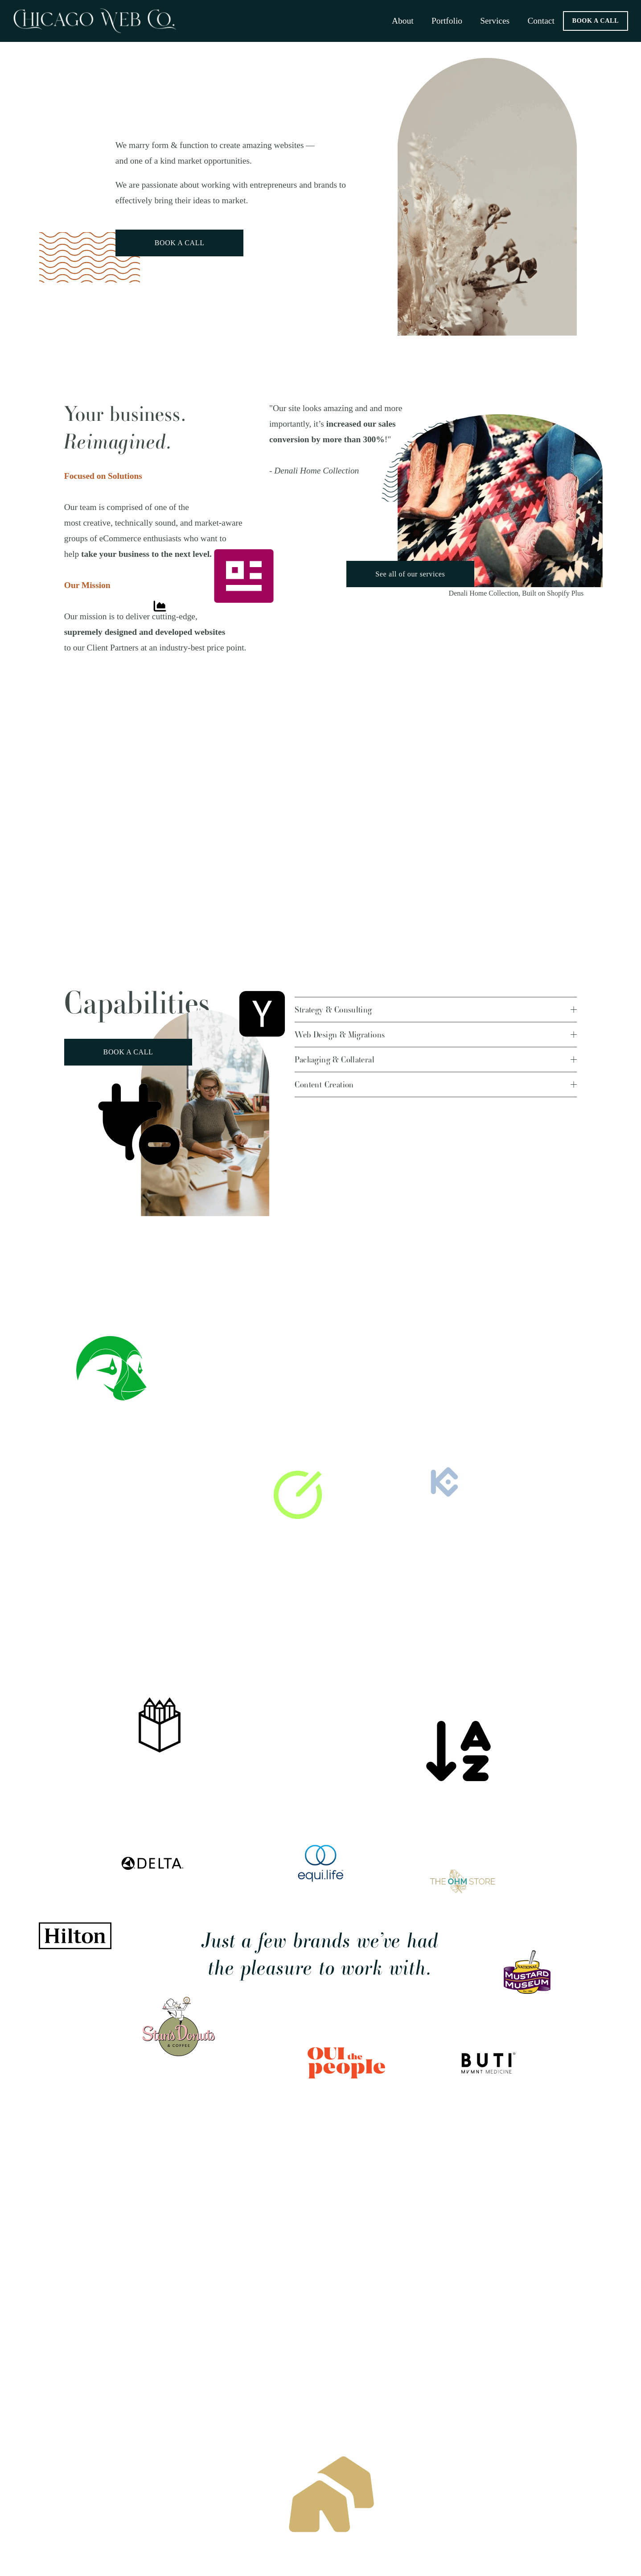 The image size is (641, 2576). Describe the element at coordinates (262, 1014) in the screenshot. I see `open hacker news` at that location.